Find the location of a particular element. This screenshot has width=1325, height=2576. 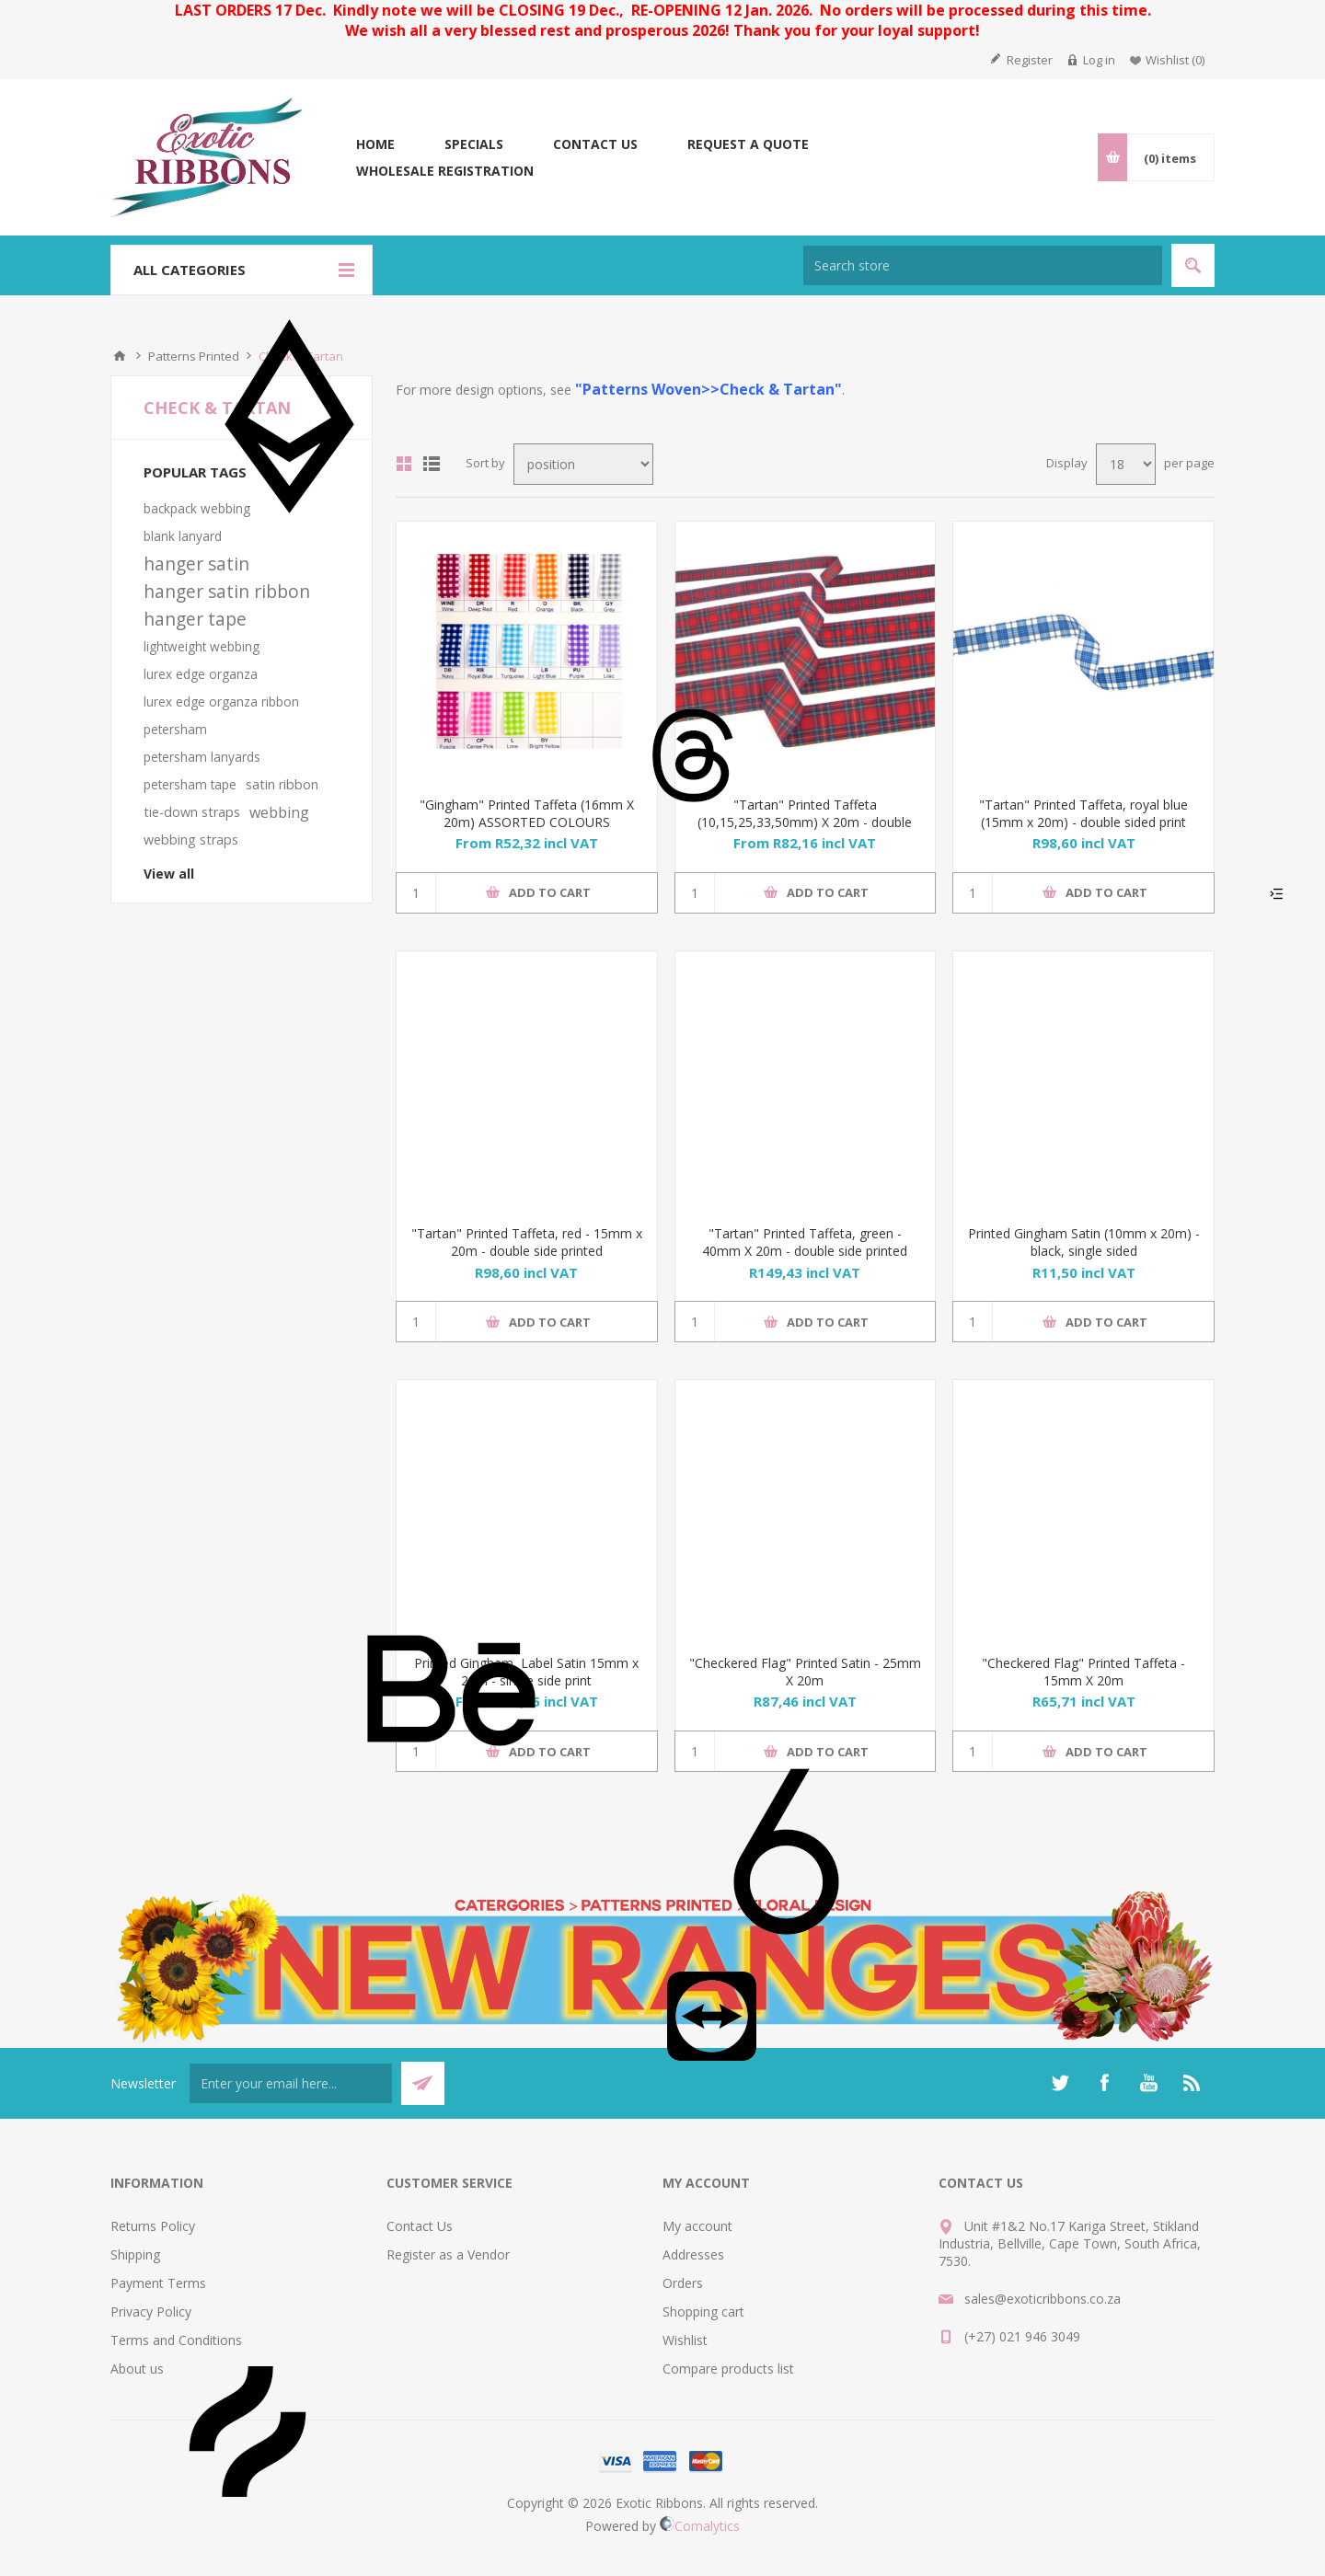

indicates item number 6 in a list or sequence is located at coordinates (786, 1849).